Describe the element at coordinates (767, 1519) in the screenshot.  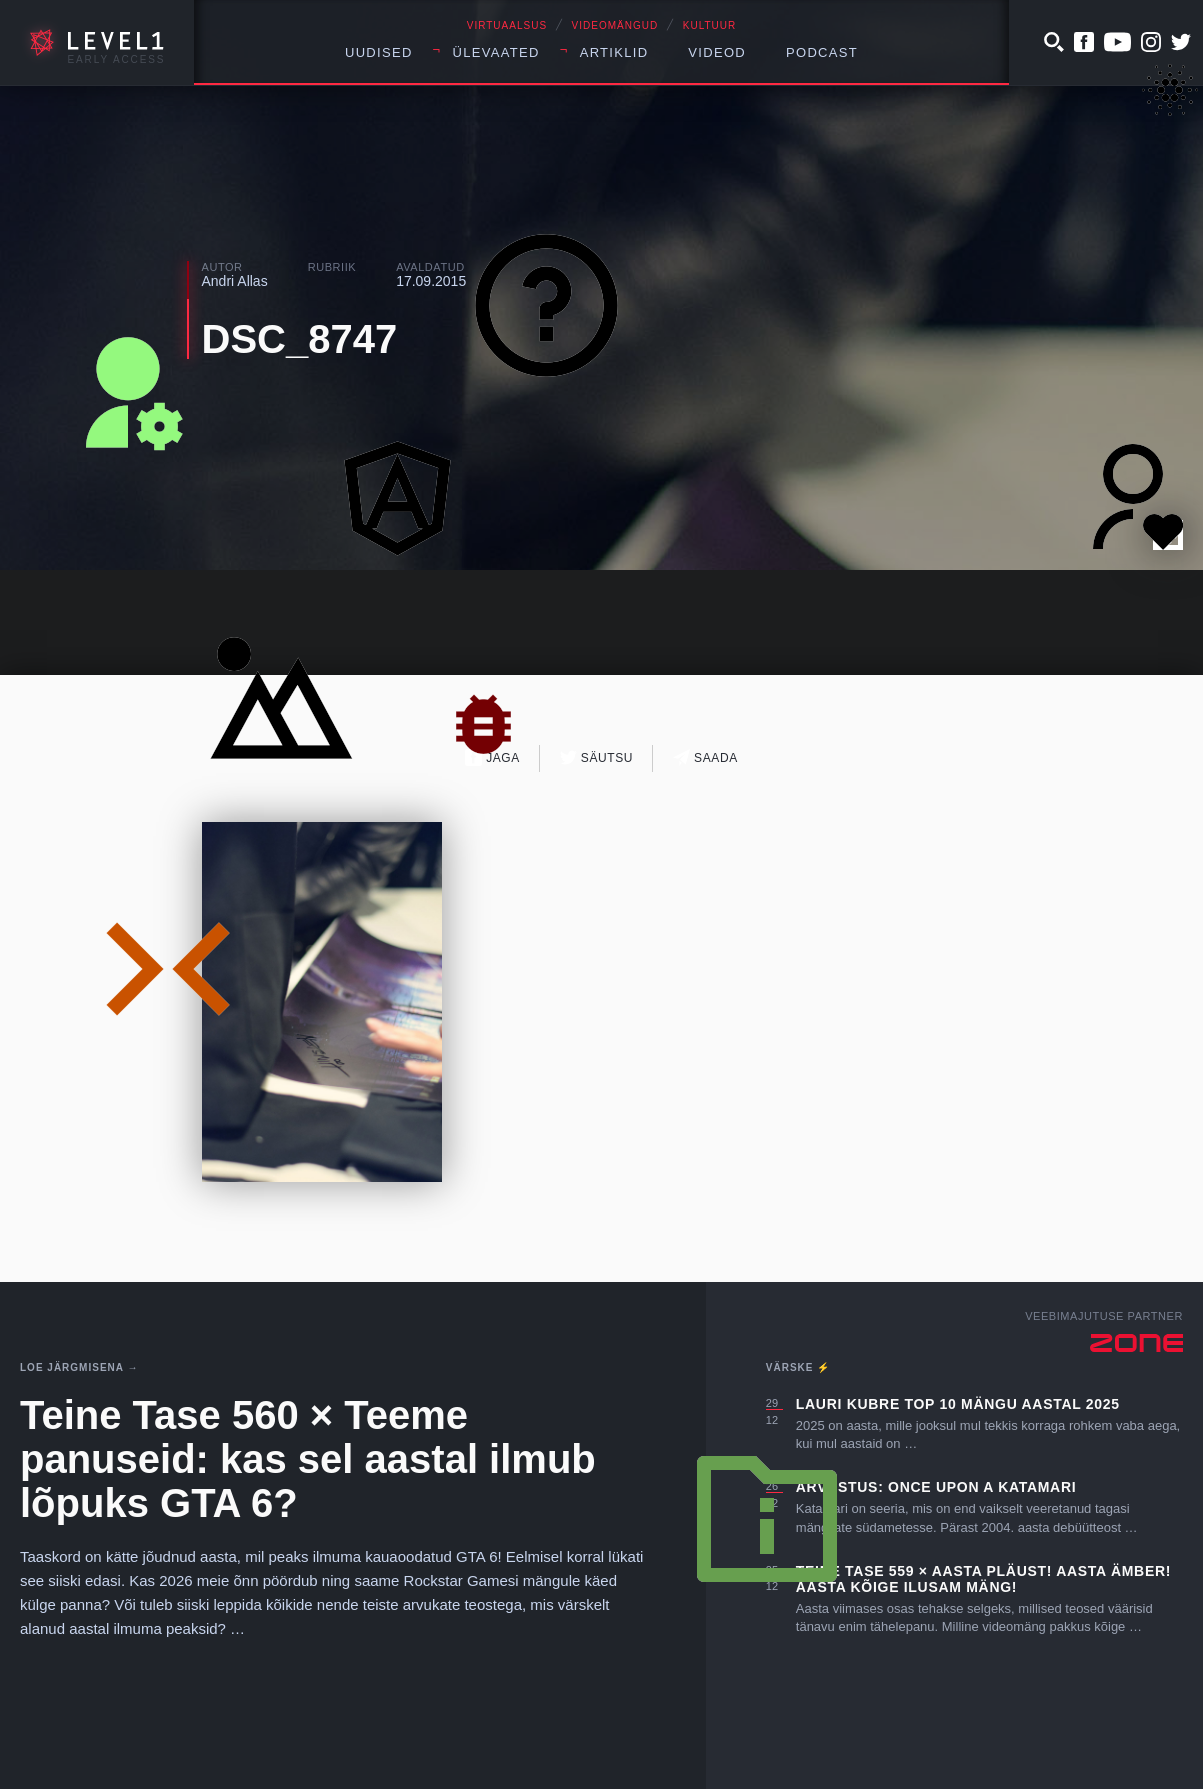
I see `view folder details or properties` at that location.